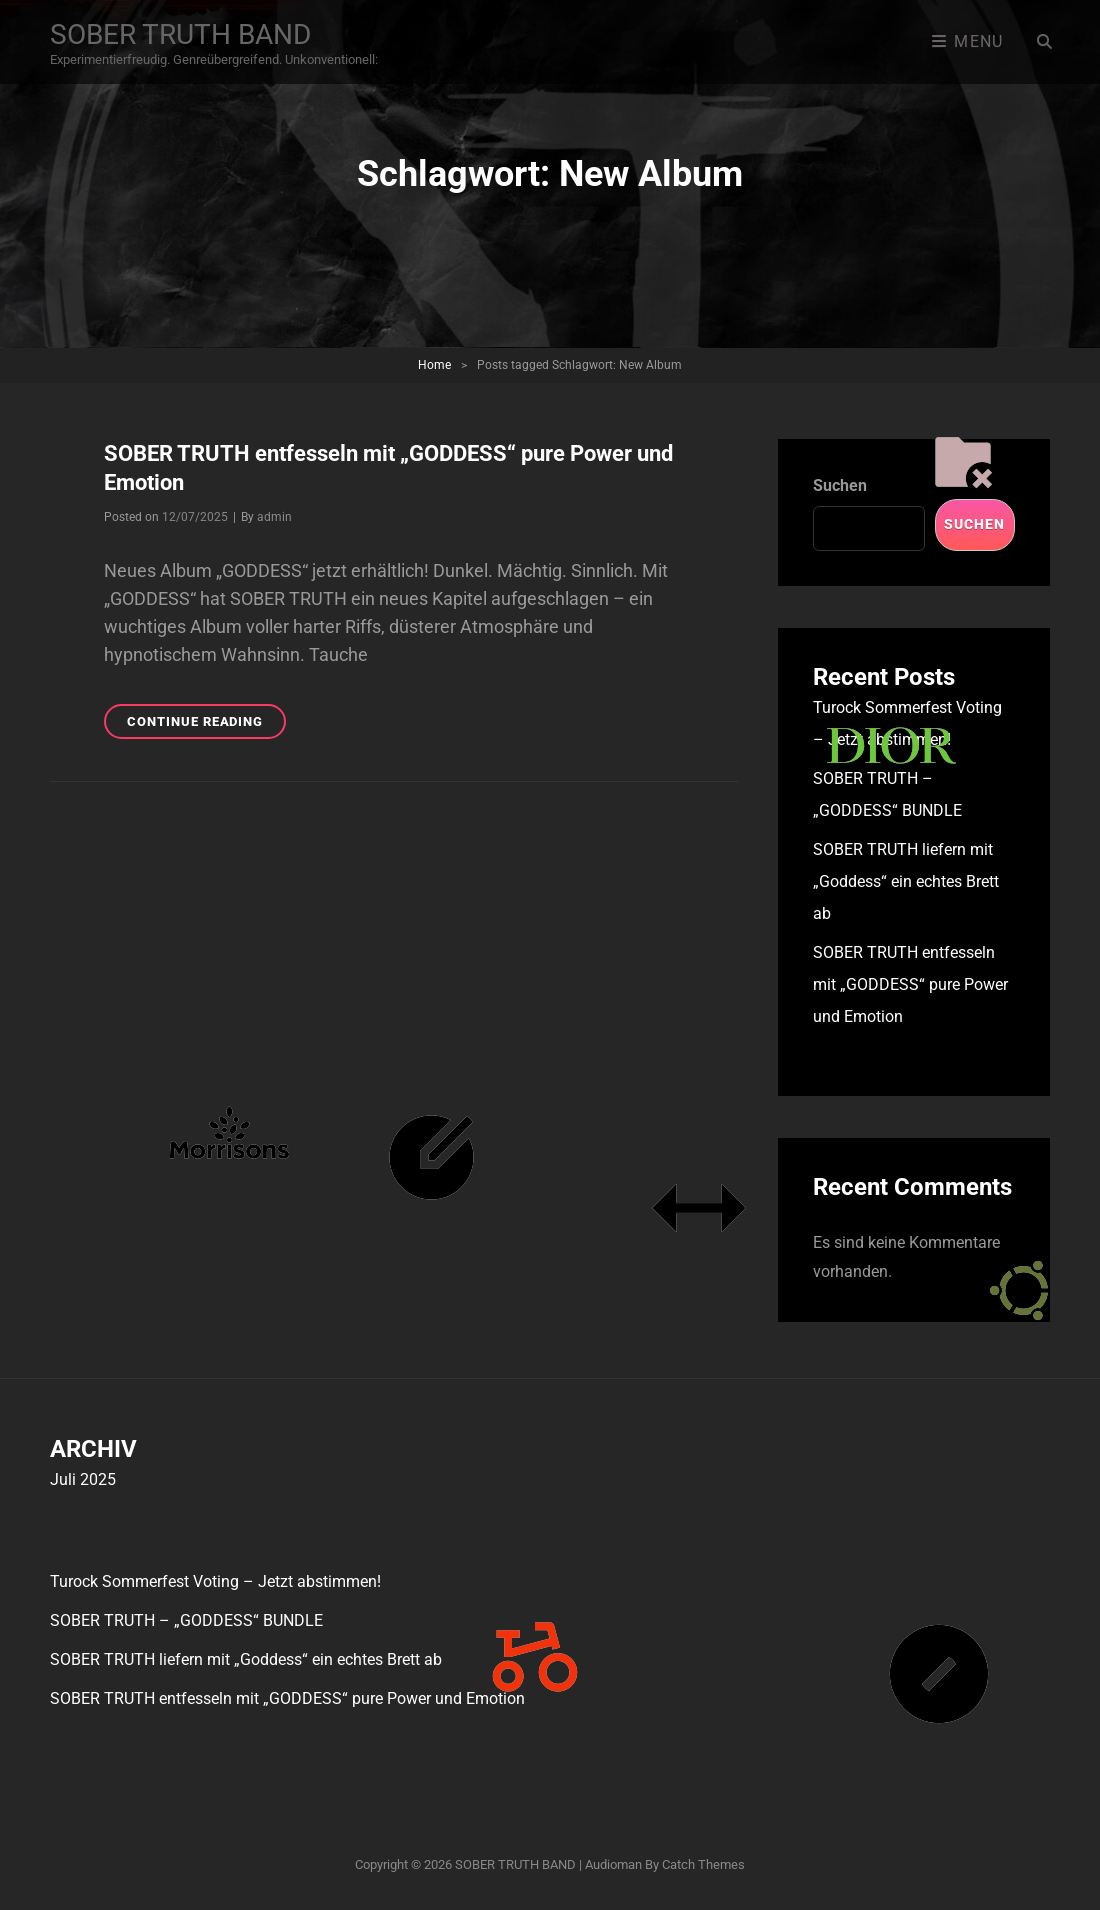 Image resolution: width=1100 pixels, height=1910 pixels. What do you see at coordinates (1023, 1290) in the screenshot?
I see `ubuntu operating system logo` at bounding box center [1023, 1290].